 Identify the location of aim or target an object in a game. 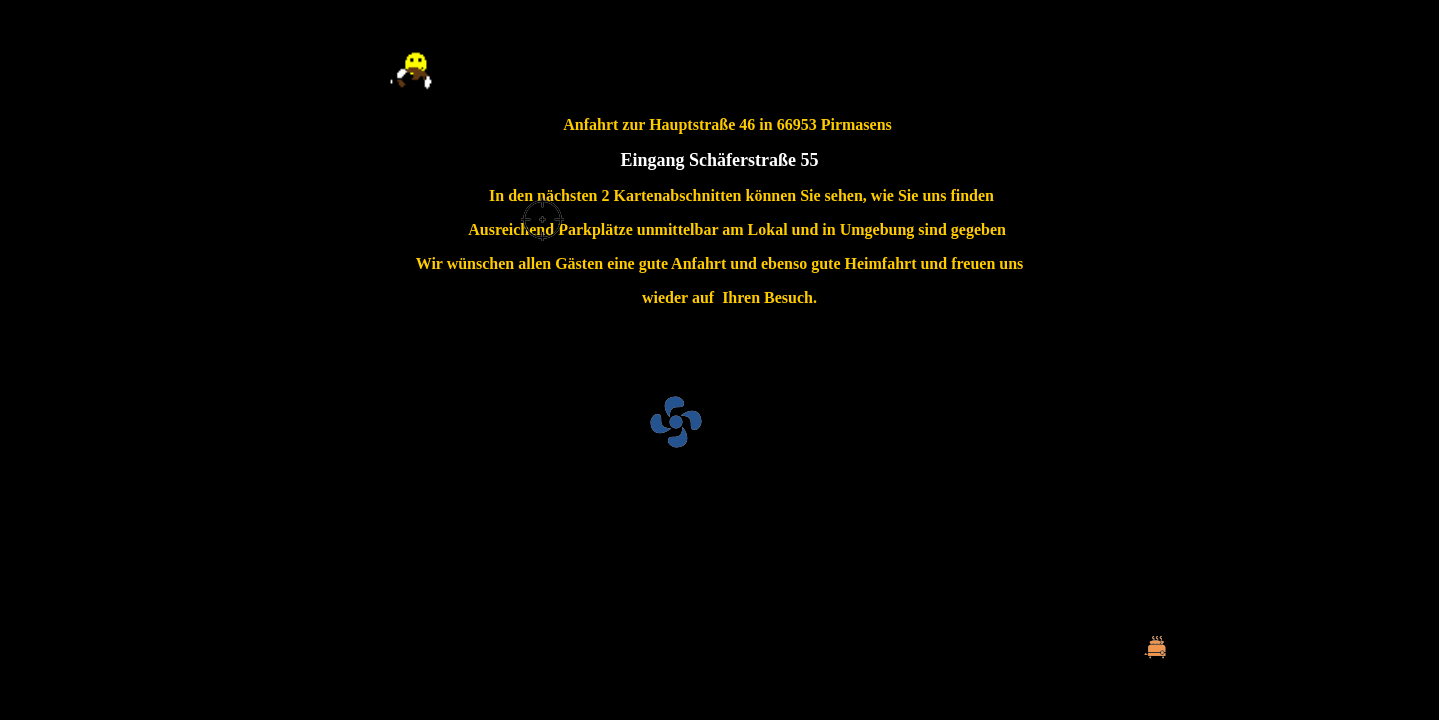
(542, 219).